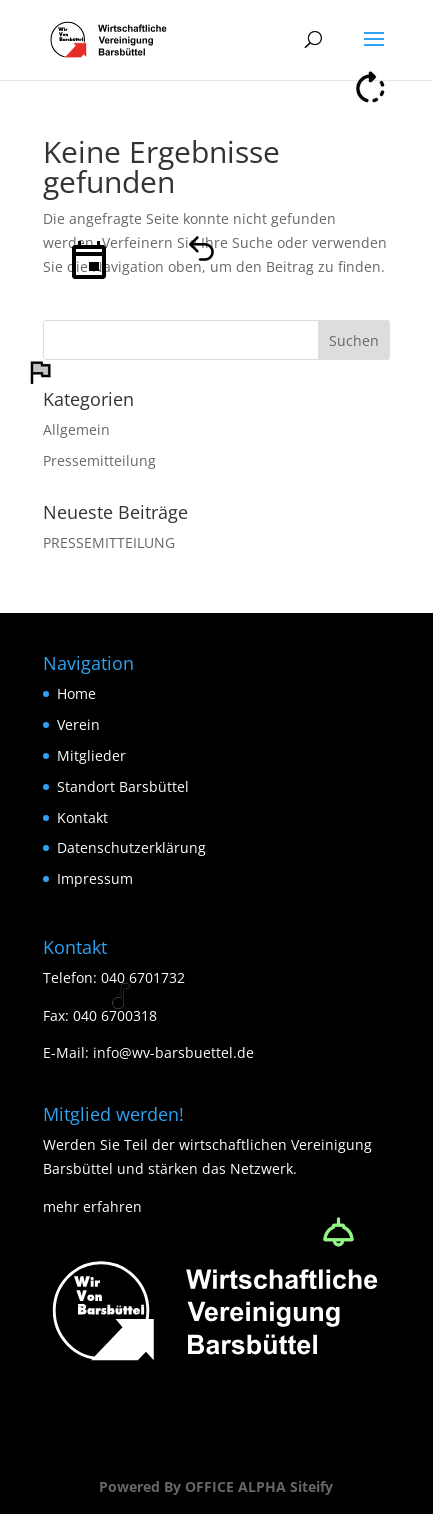 This screenshot has height=1514, width=433. Describe the element at coordinates (121, 996) in the screenshot. I see `play or access audio content` at that location.